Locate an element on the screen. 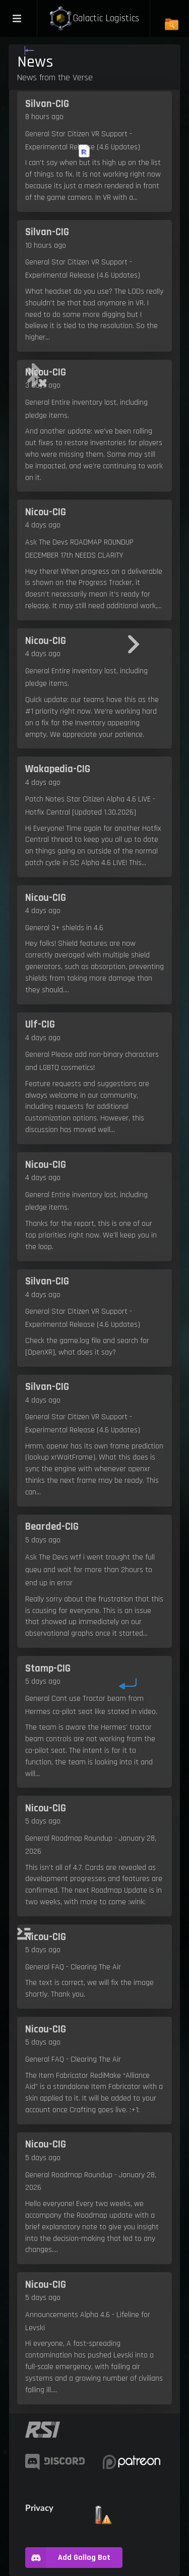 The width and height of the screenshot is (189, 2576). increase text indentation is located at coordinates (24, 1934).